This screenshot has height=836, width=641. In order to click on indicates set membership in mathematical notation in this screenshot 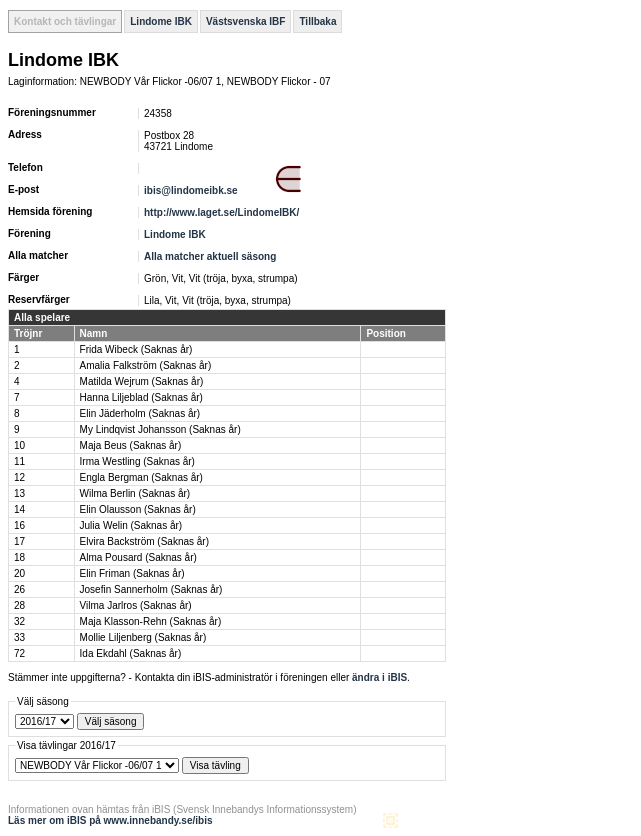, I will do `click(289, 179)`.